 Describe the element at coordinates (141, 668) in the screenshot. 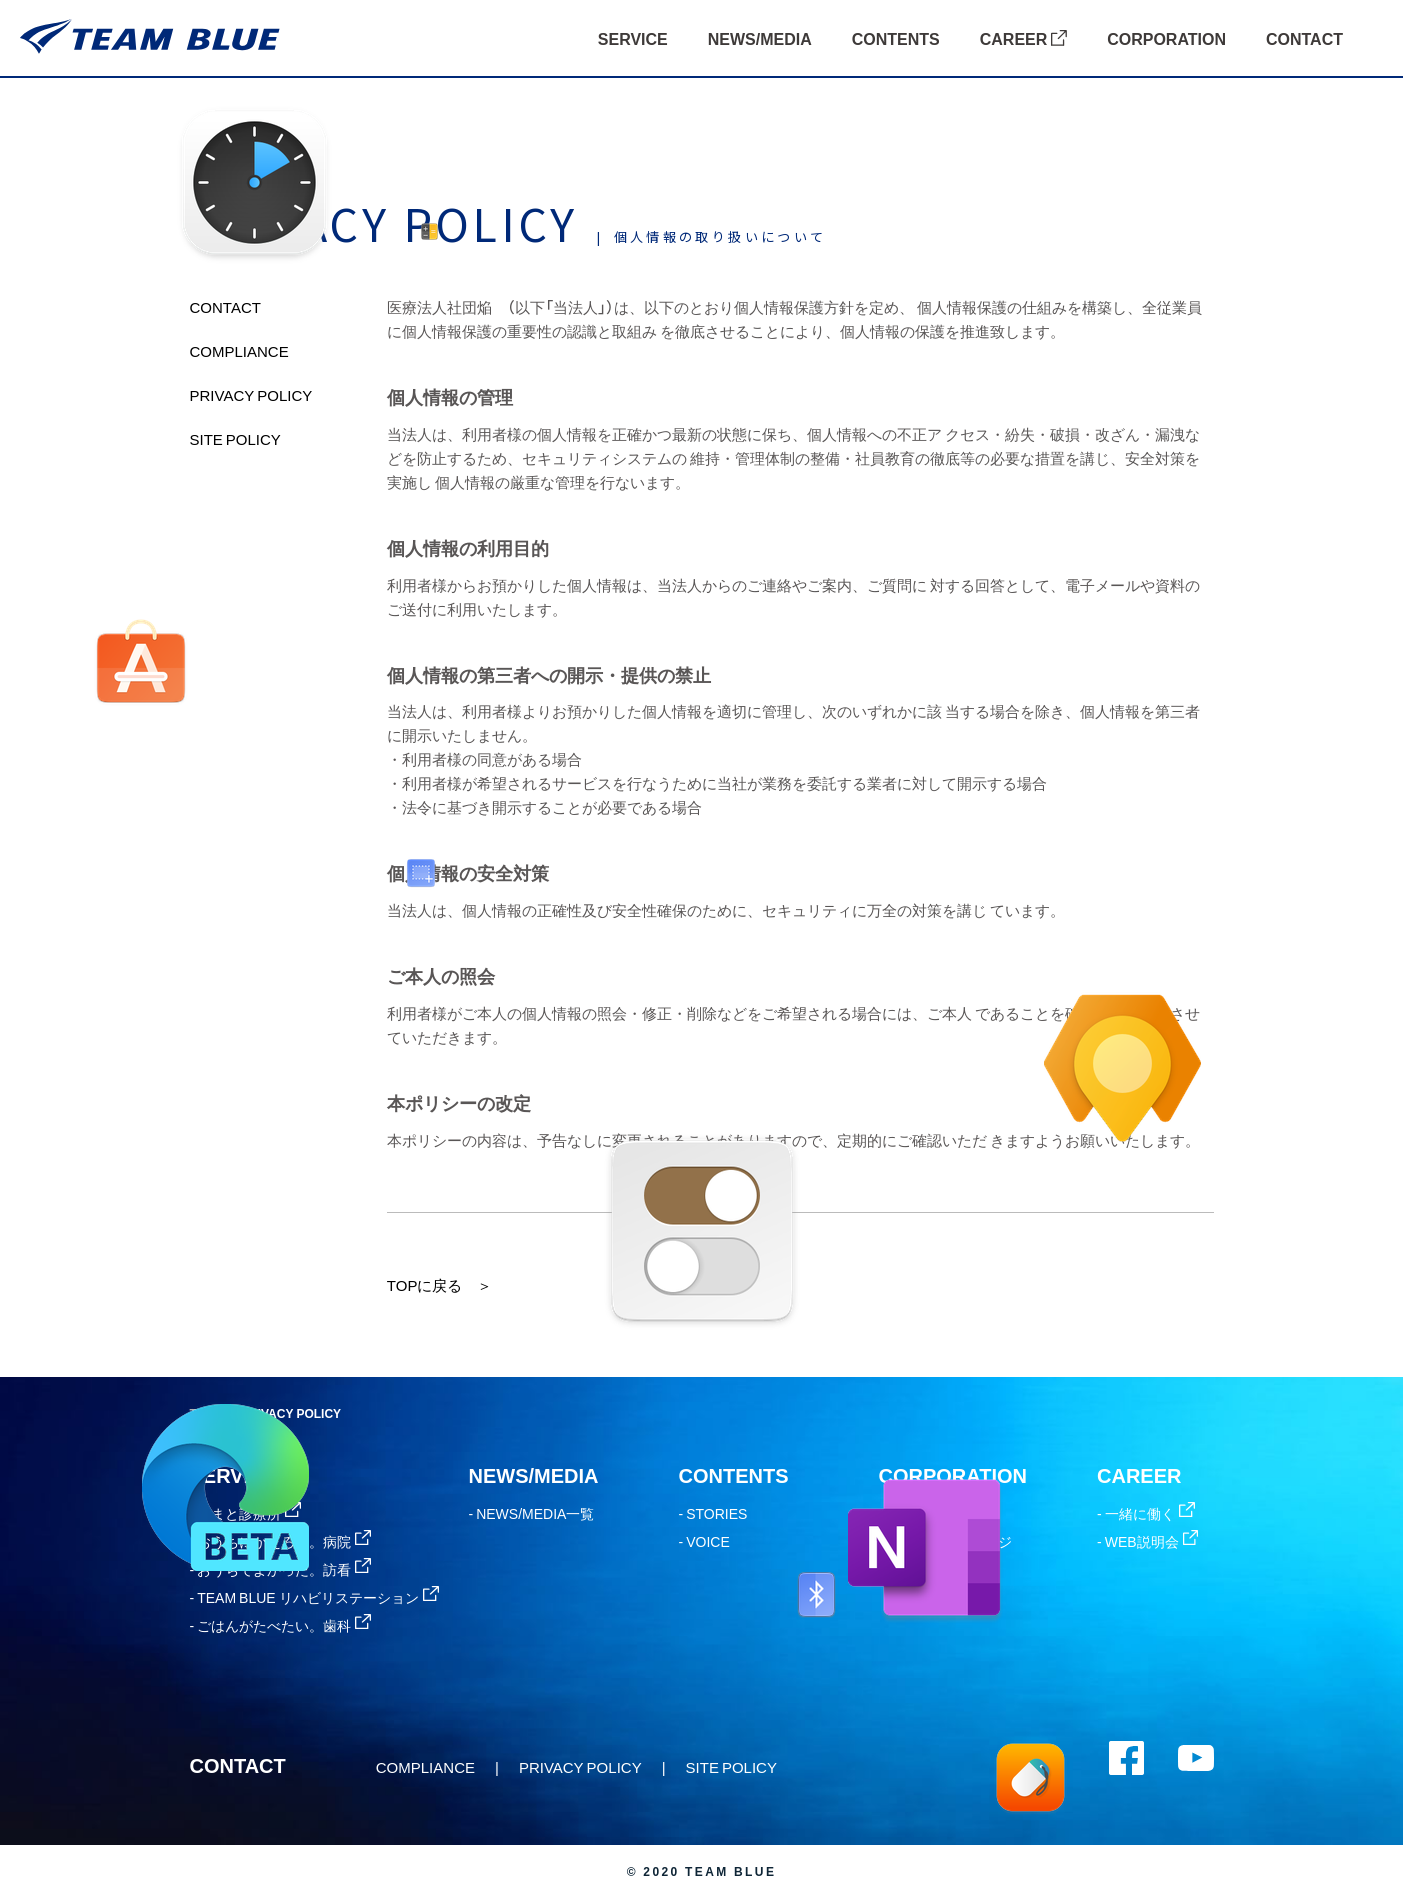

I see `open the software center to browse and install apps` at that location.